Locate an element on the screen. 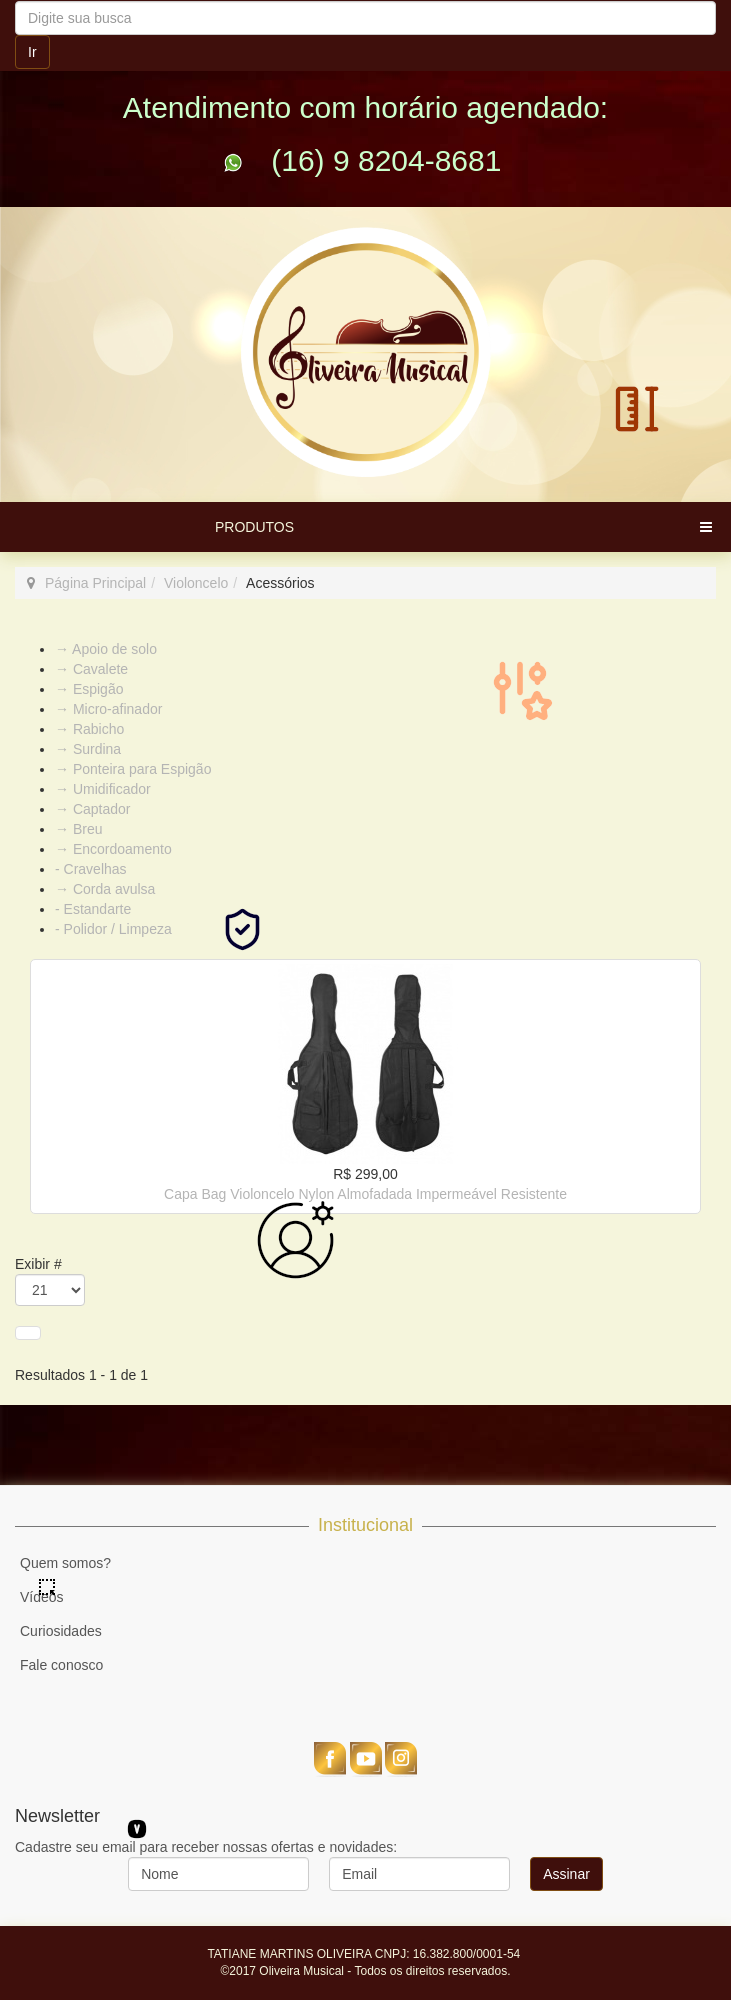 The height and width of the screenshot is (2000, 731). access user profile settings is located at coordinates (295, 1240).